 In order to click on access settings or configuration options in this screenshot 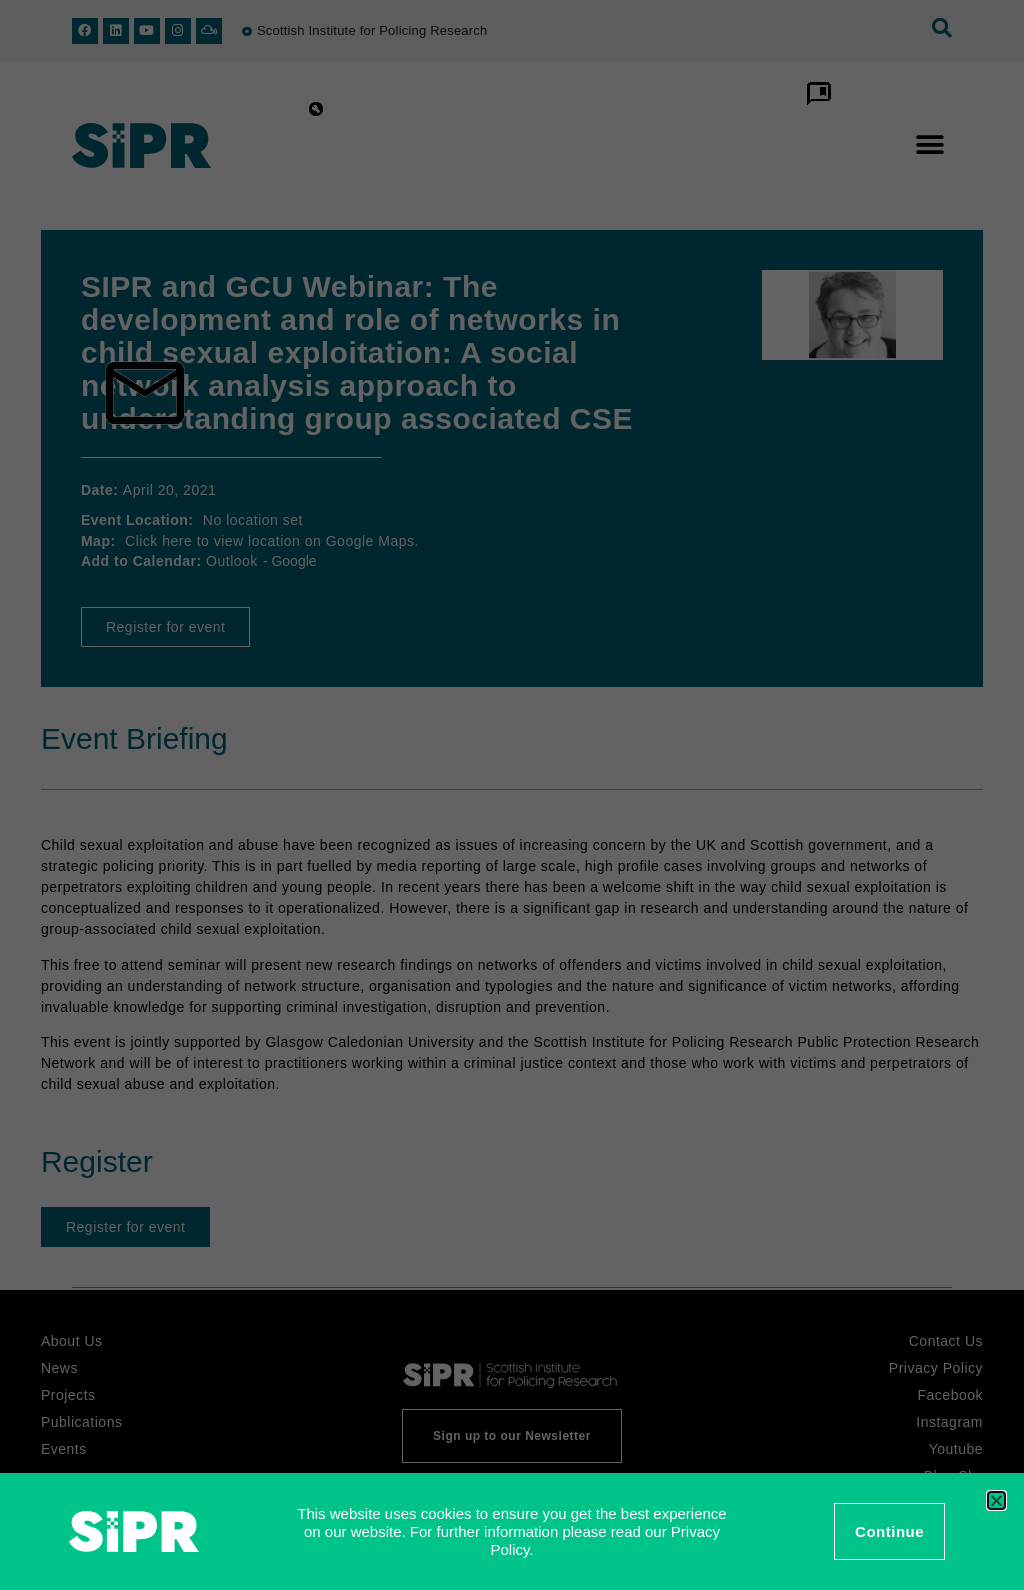, I will do `click(316, 109)`.